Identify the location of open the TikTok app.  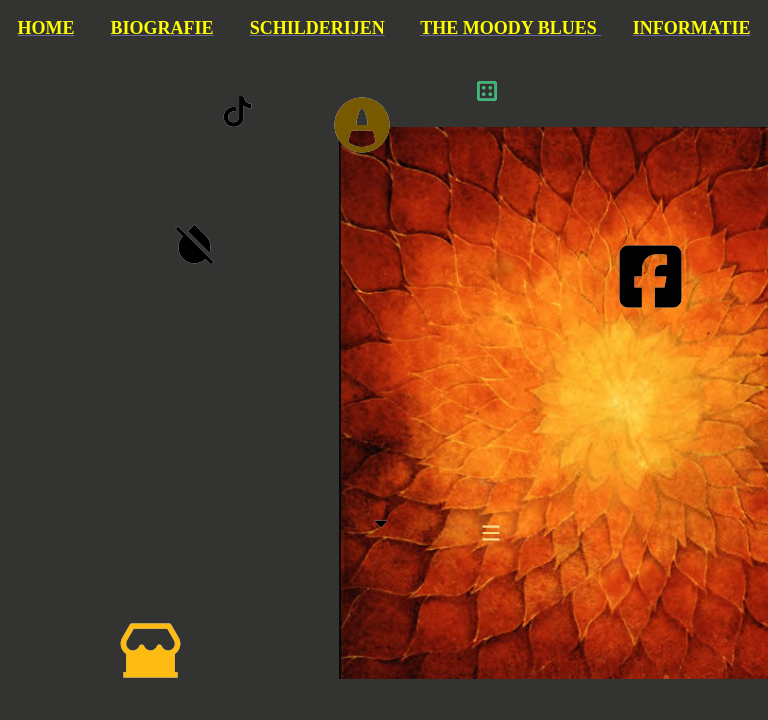
(237, 111).